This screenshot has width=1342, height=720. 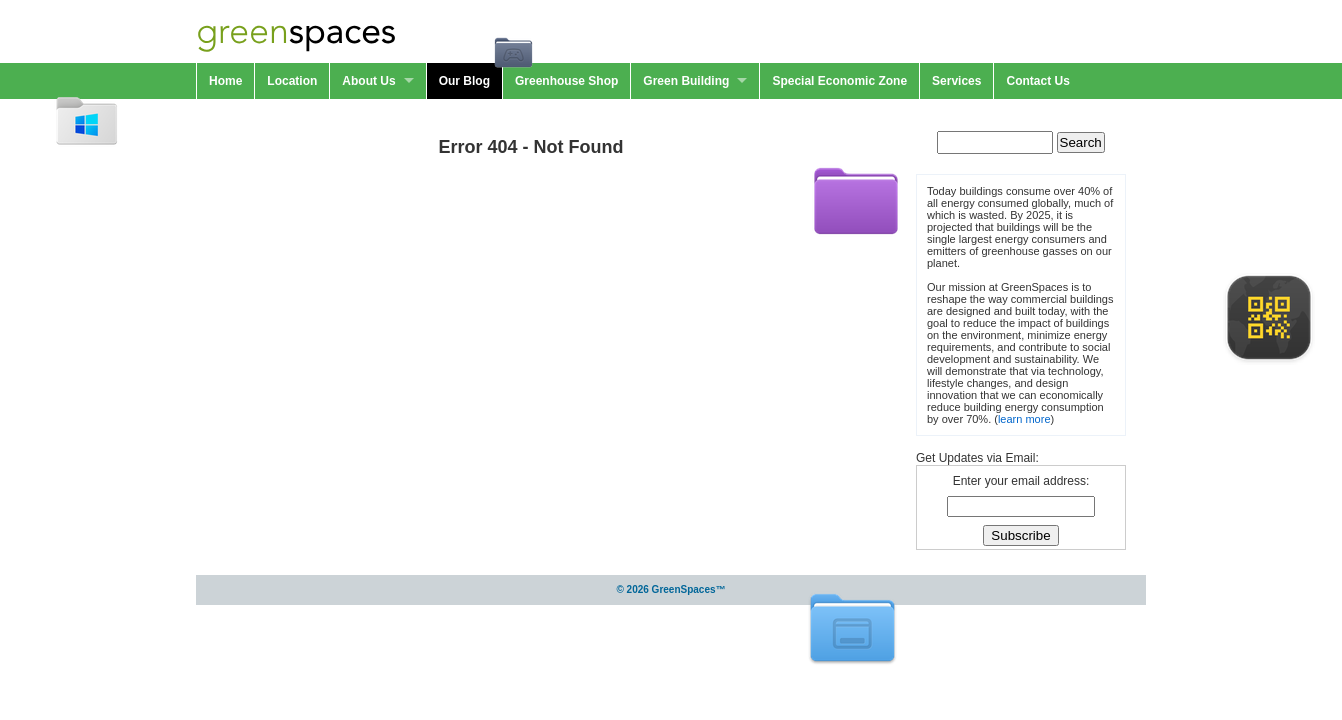 What do you see at coordinates (856, 201) in the screenshot?
I see `open a folder to view its contents` at bounding box center [856, 201].